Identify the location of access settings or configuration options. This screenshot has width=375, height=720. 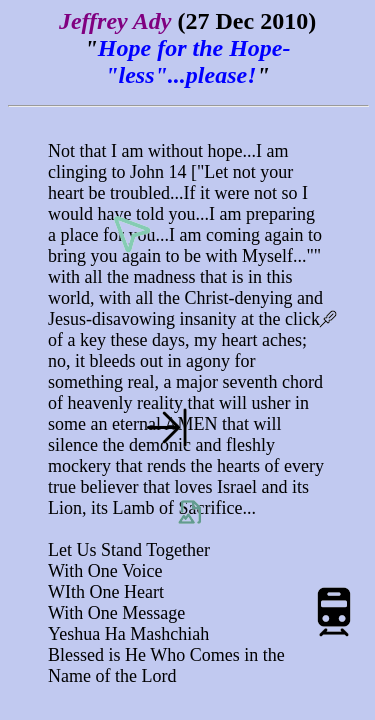
(328, 319).